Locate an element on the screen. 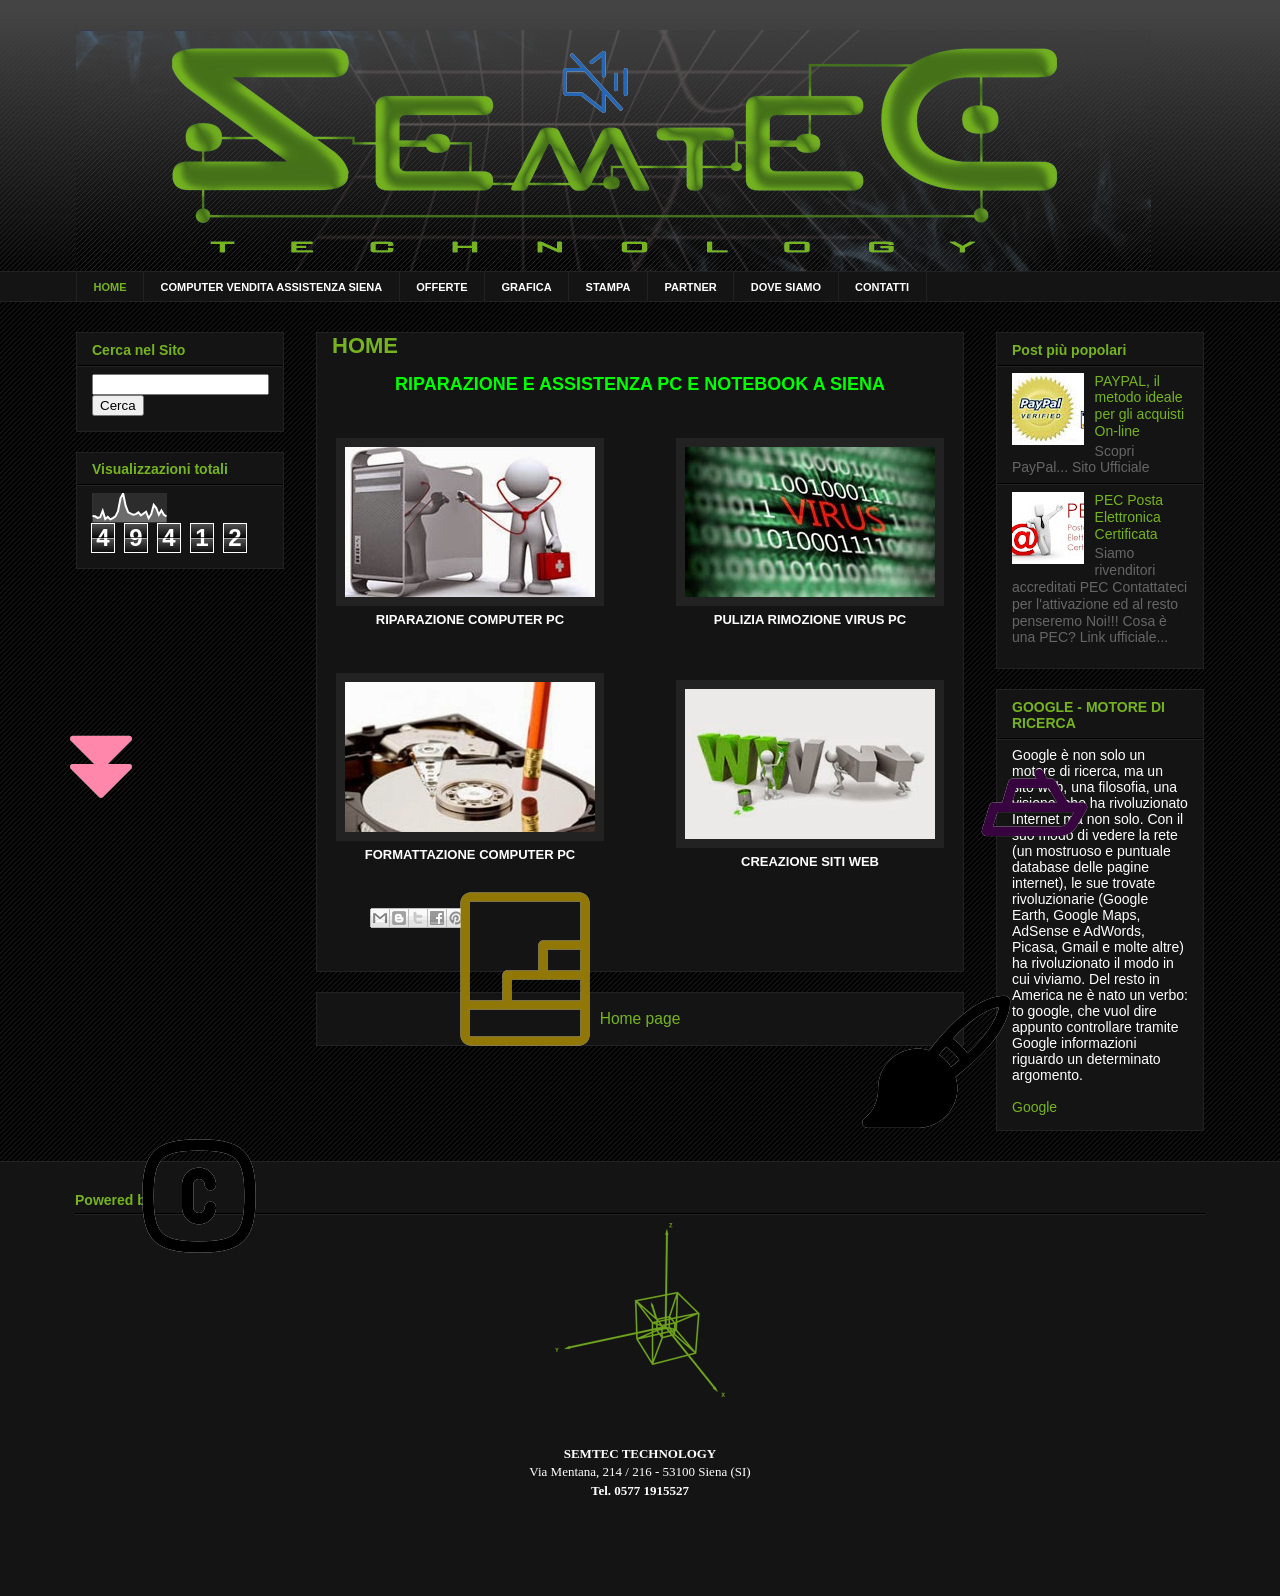  mute audio or sound is located at coordinates (594, 82).